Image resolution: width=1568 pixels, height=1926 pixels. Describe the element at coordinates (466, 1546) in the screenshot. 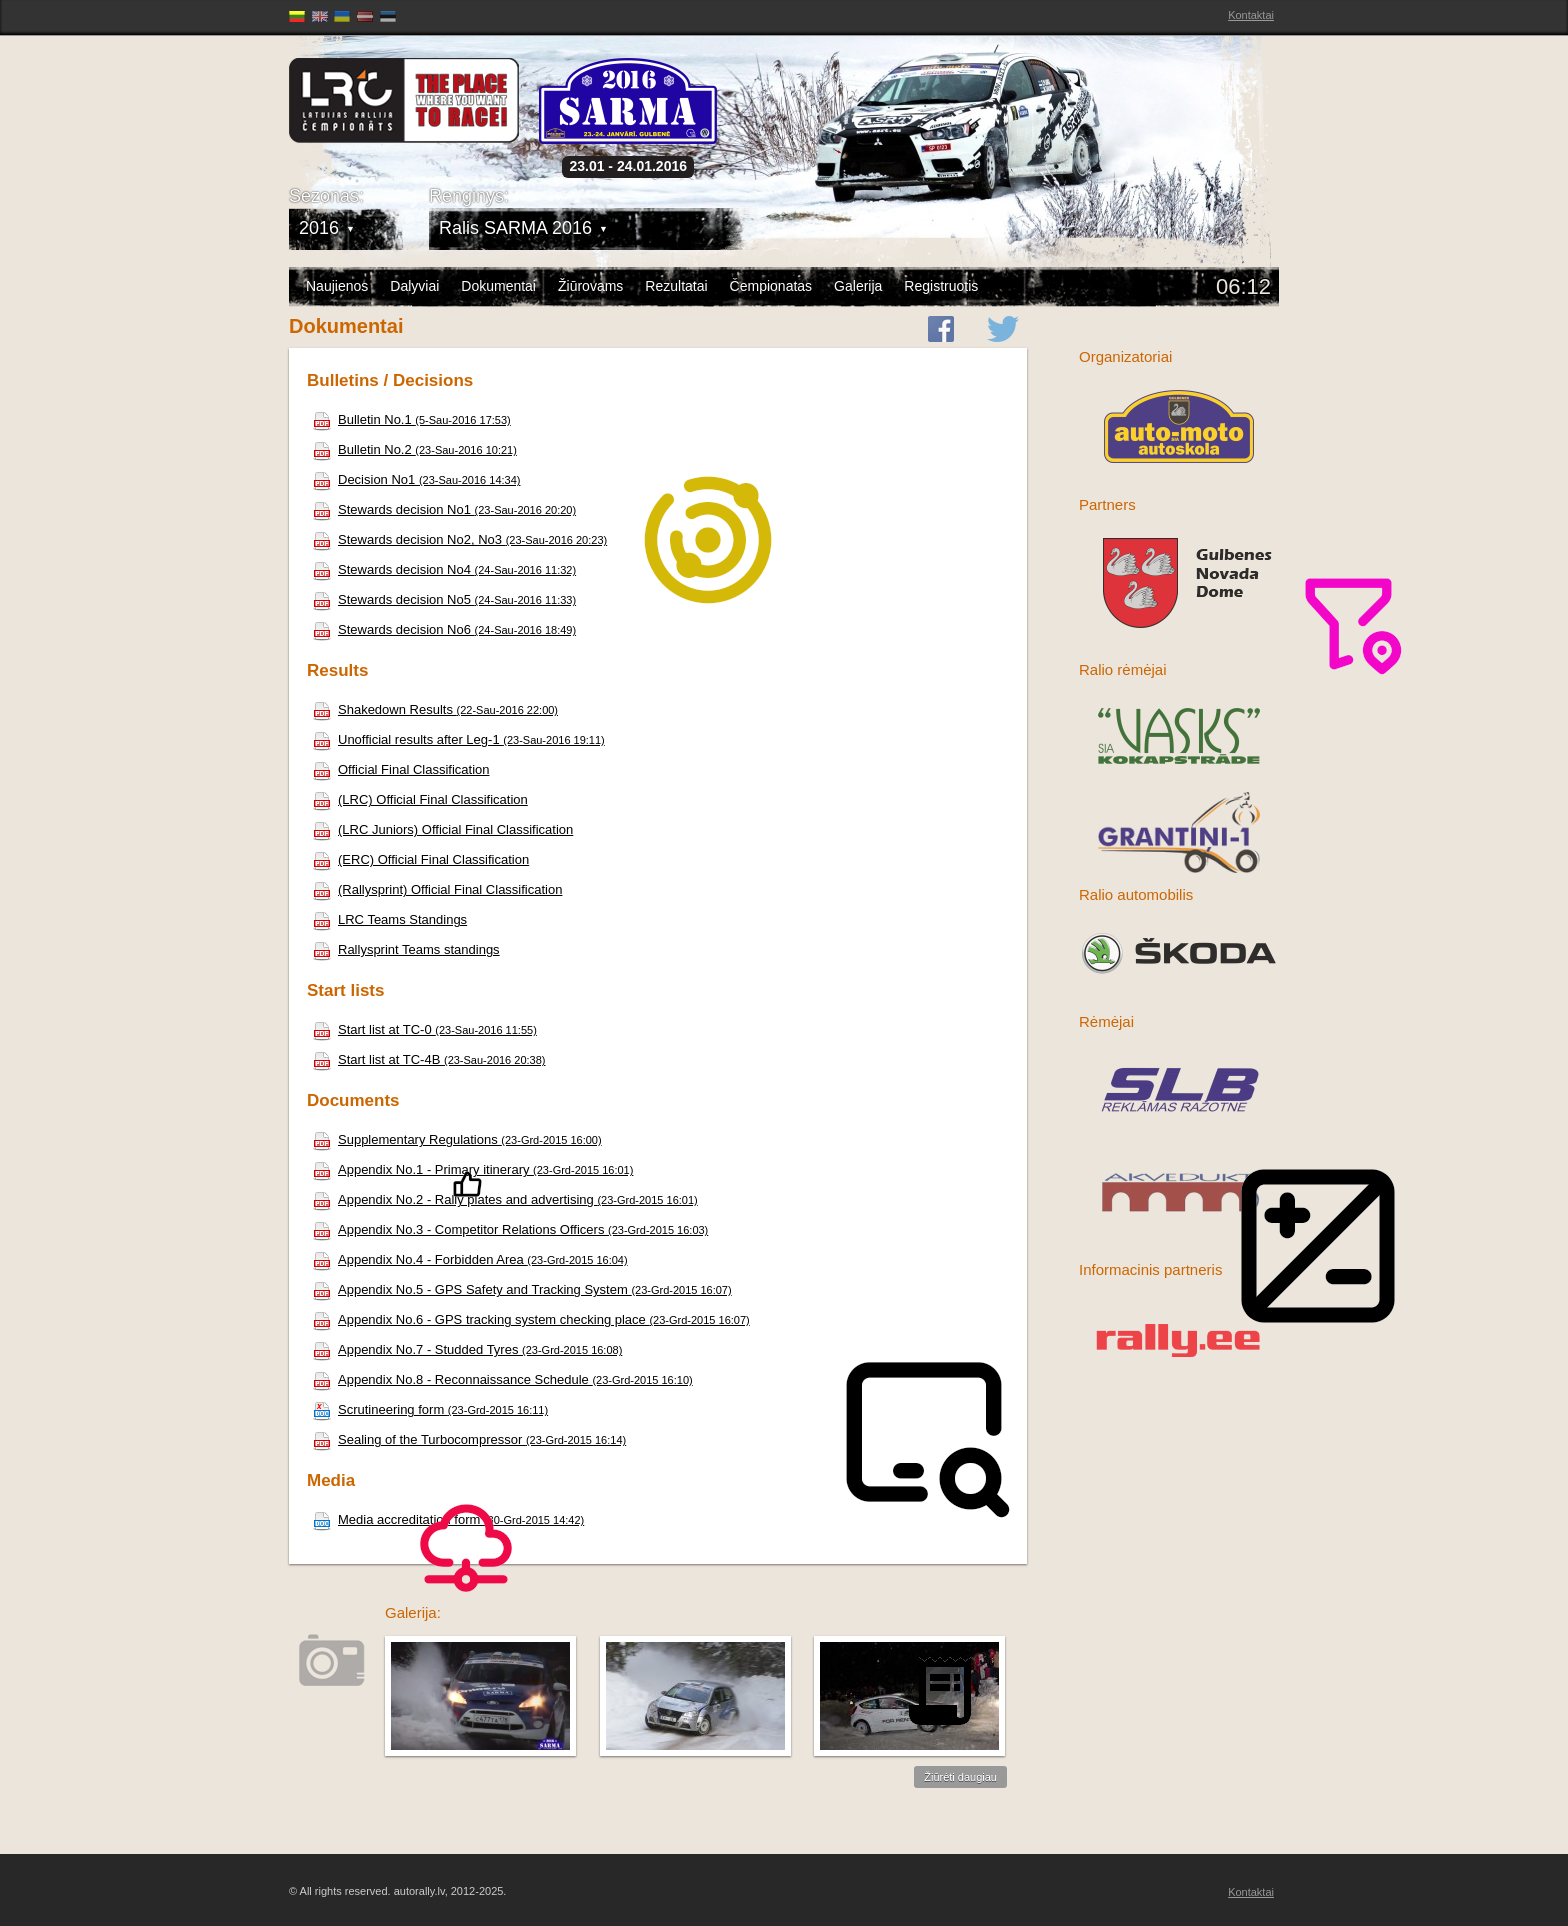

I see `access cloud network settings` at that location.